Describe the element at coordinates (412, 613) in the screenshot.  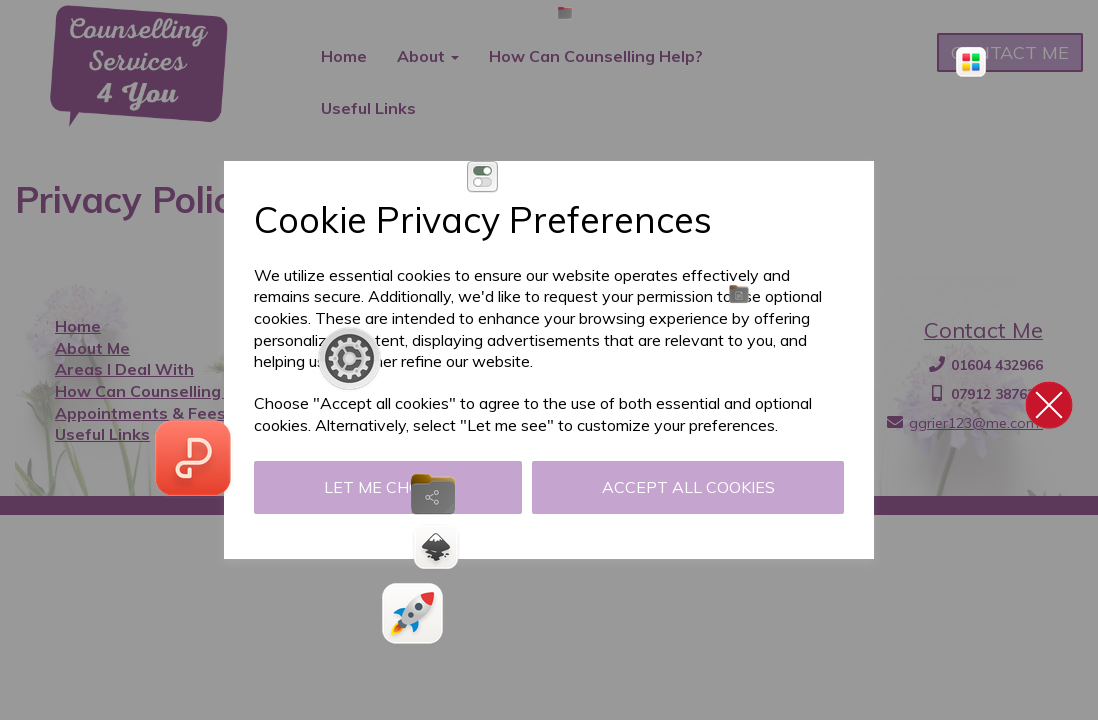
I see `launch ibus typing booster input method` at that location.